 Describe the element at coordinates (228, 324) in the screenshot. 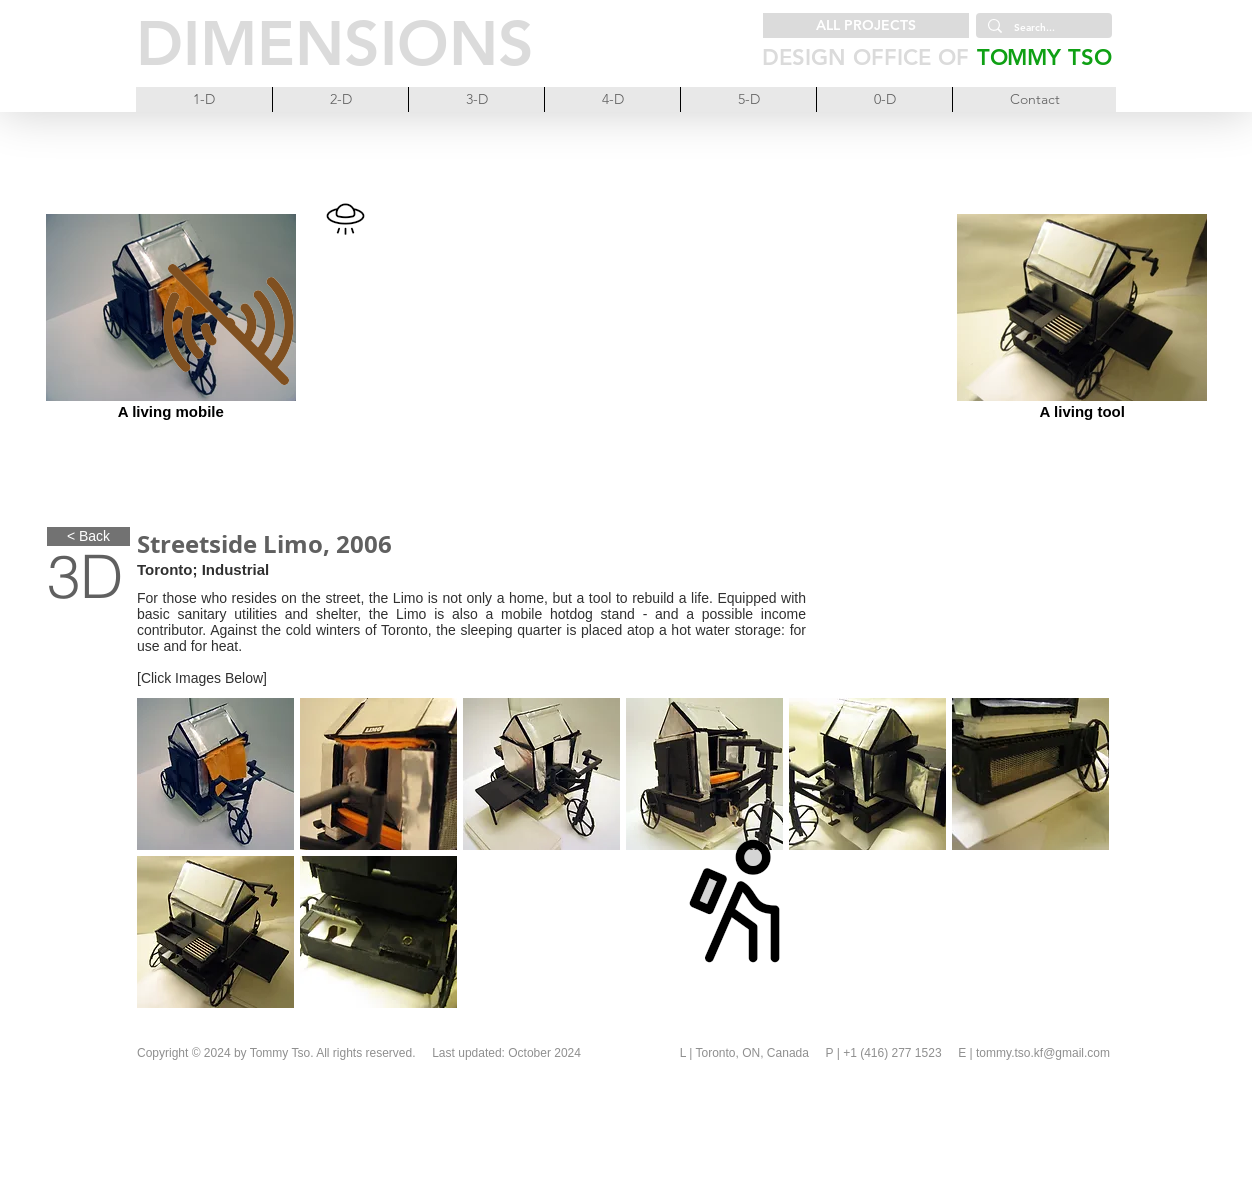

I see `no signal or connection unavailable` at that location.